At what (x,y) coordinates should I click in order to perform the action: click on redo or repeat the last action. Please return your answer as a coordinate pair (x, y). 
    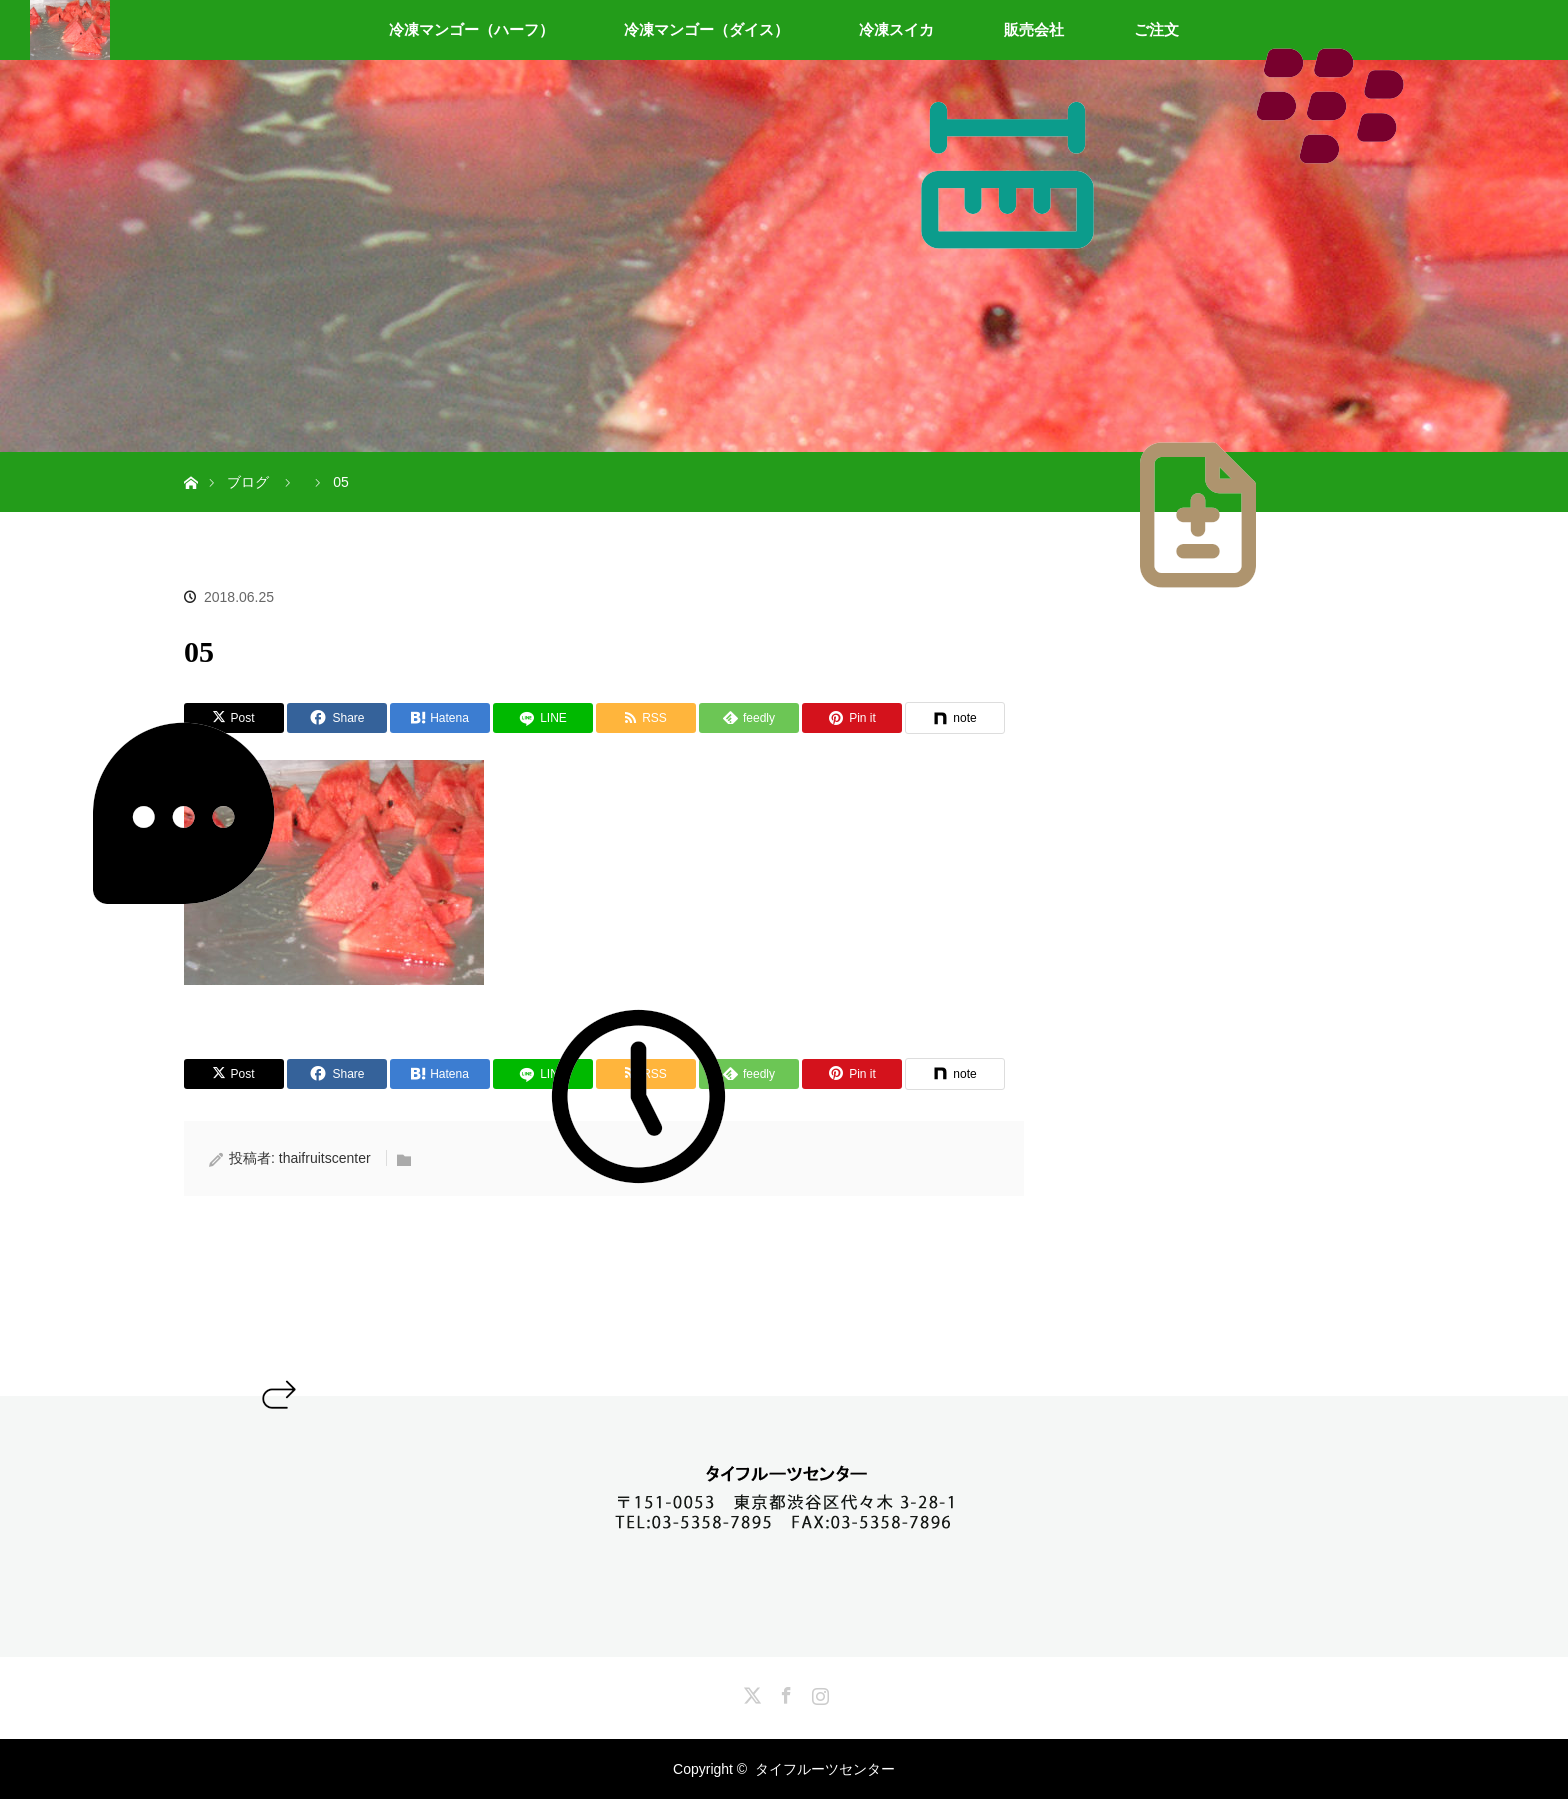
    Looking at the image, I should click on (279, 1396).